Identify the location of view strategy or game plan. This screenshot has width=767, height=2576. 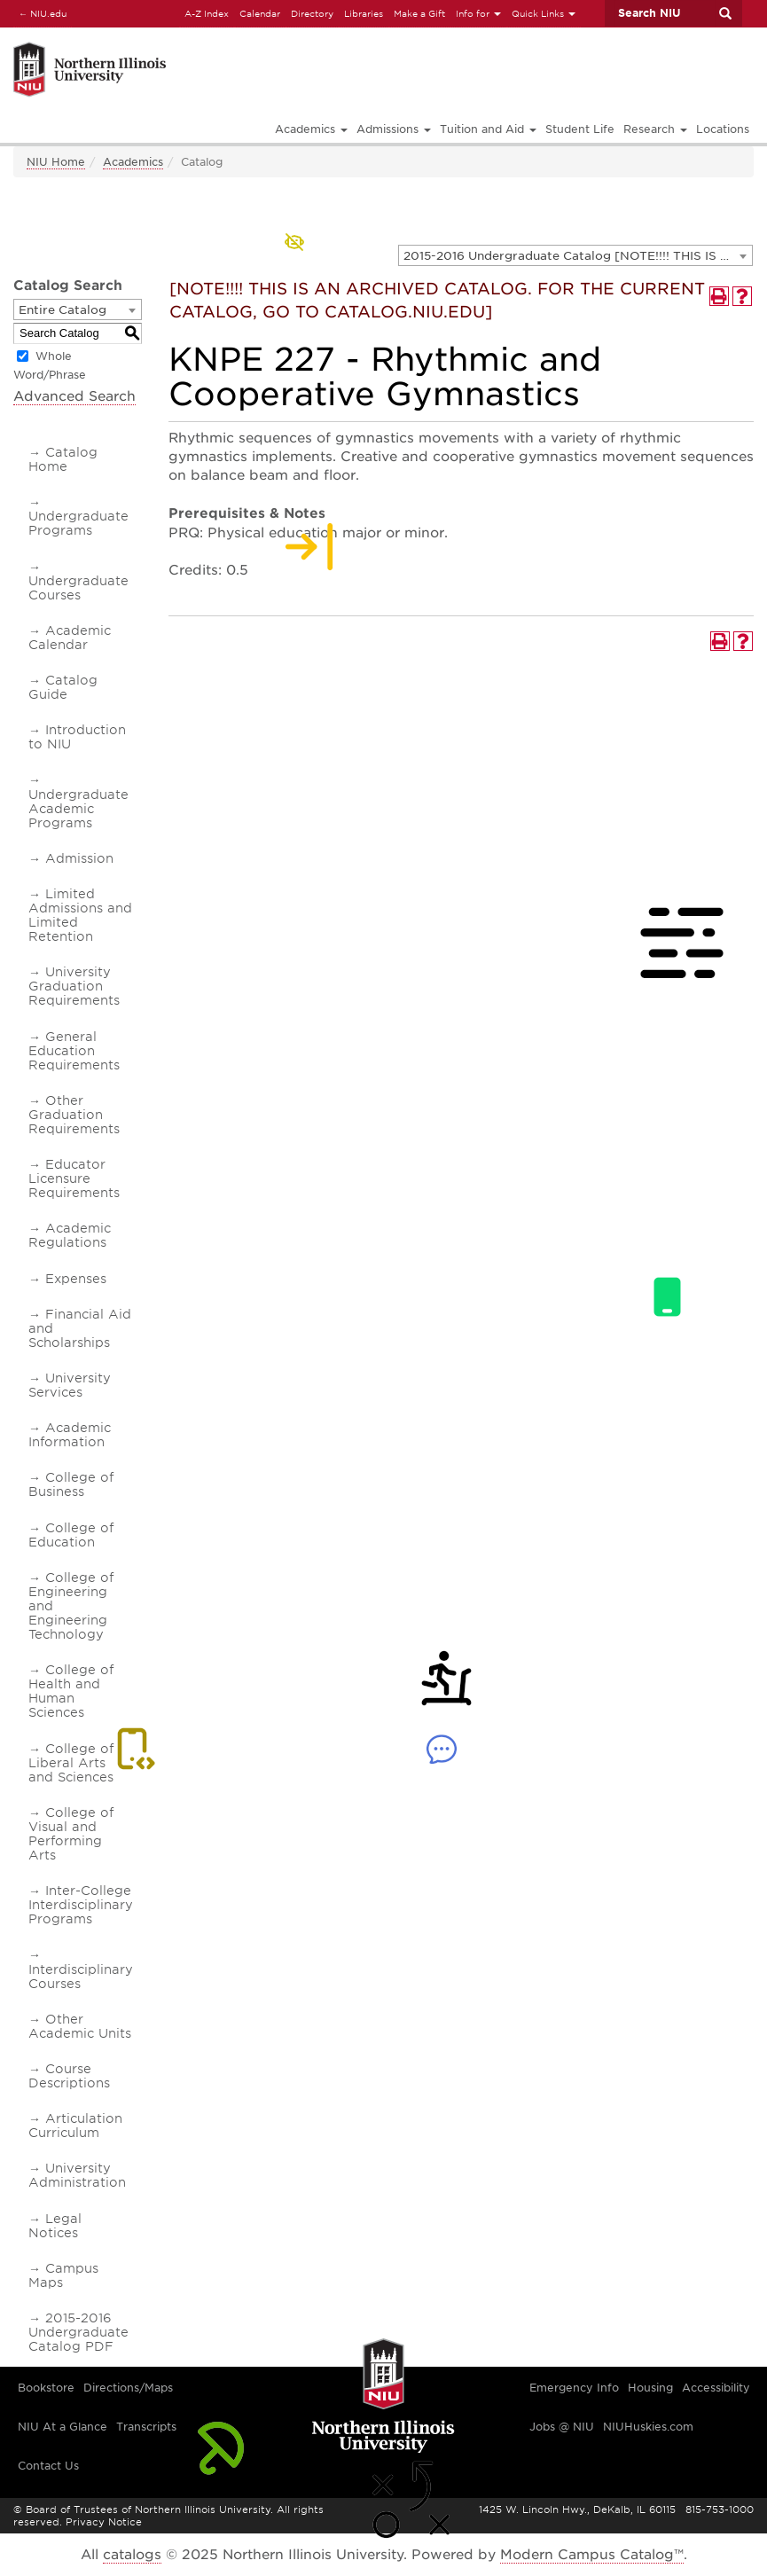
(408, 2500).